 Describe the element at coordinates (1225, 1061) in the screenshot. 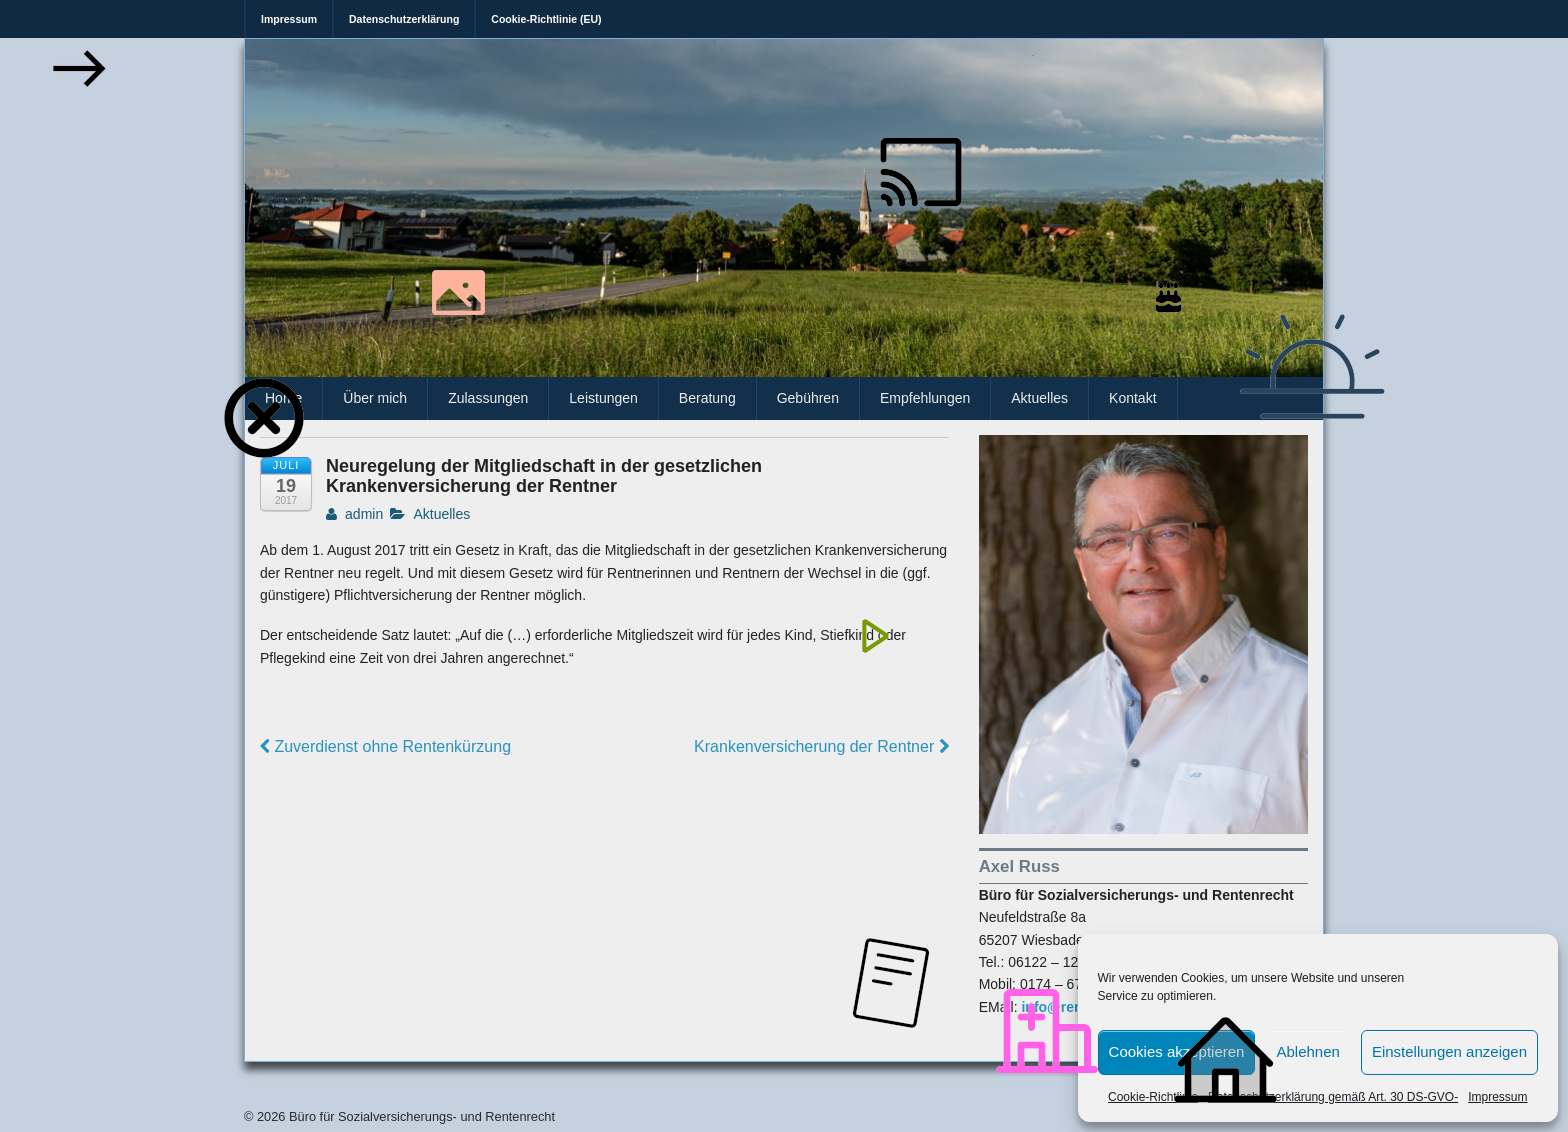

I see `navigate to home screen` at that location.